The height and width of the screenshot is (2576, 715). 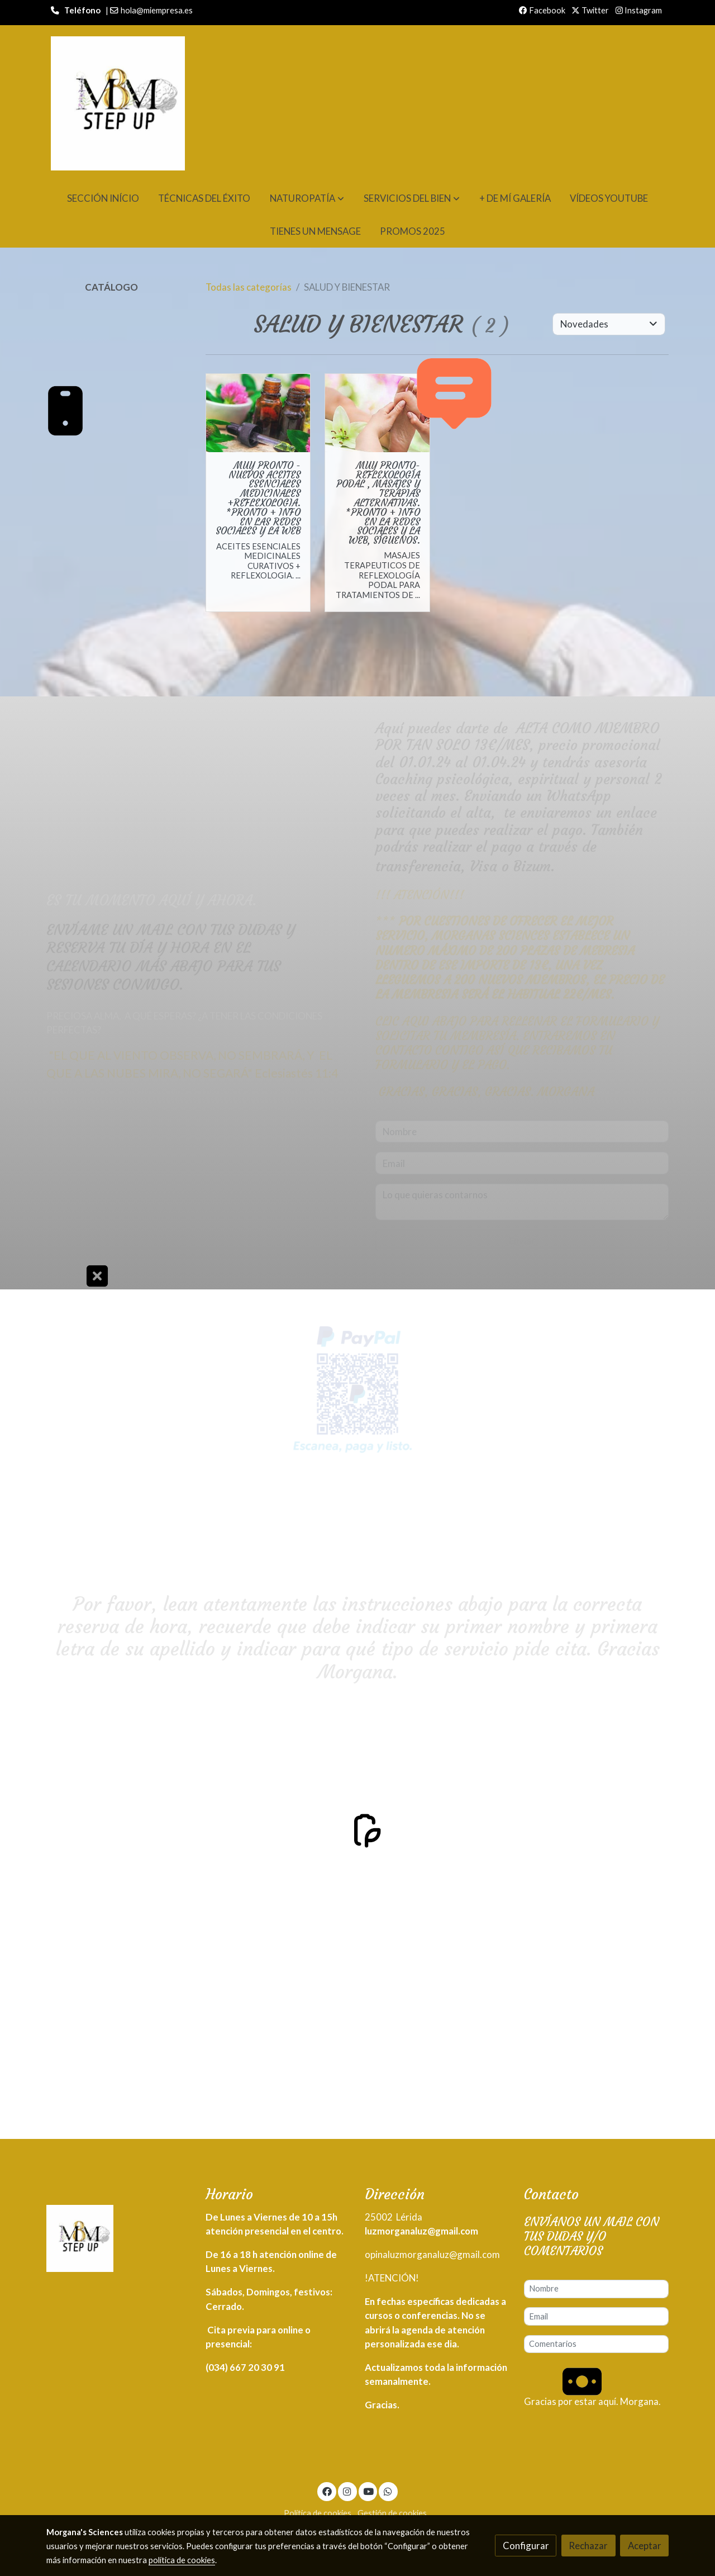 What do you see at coordinates (365, 1830) in the screenshot?
I see `battery eco mode enabled` at bounding box center [365, 1830].